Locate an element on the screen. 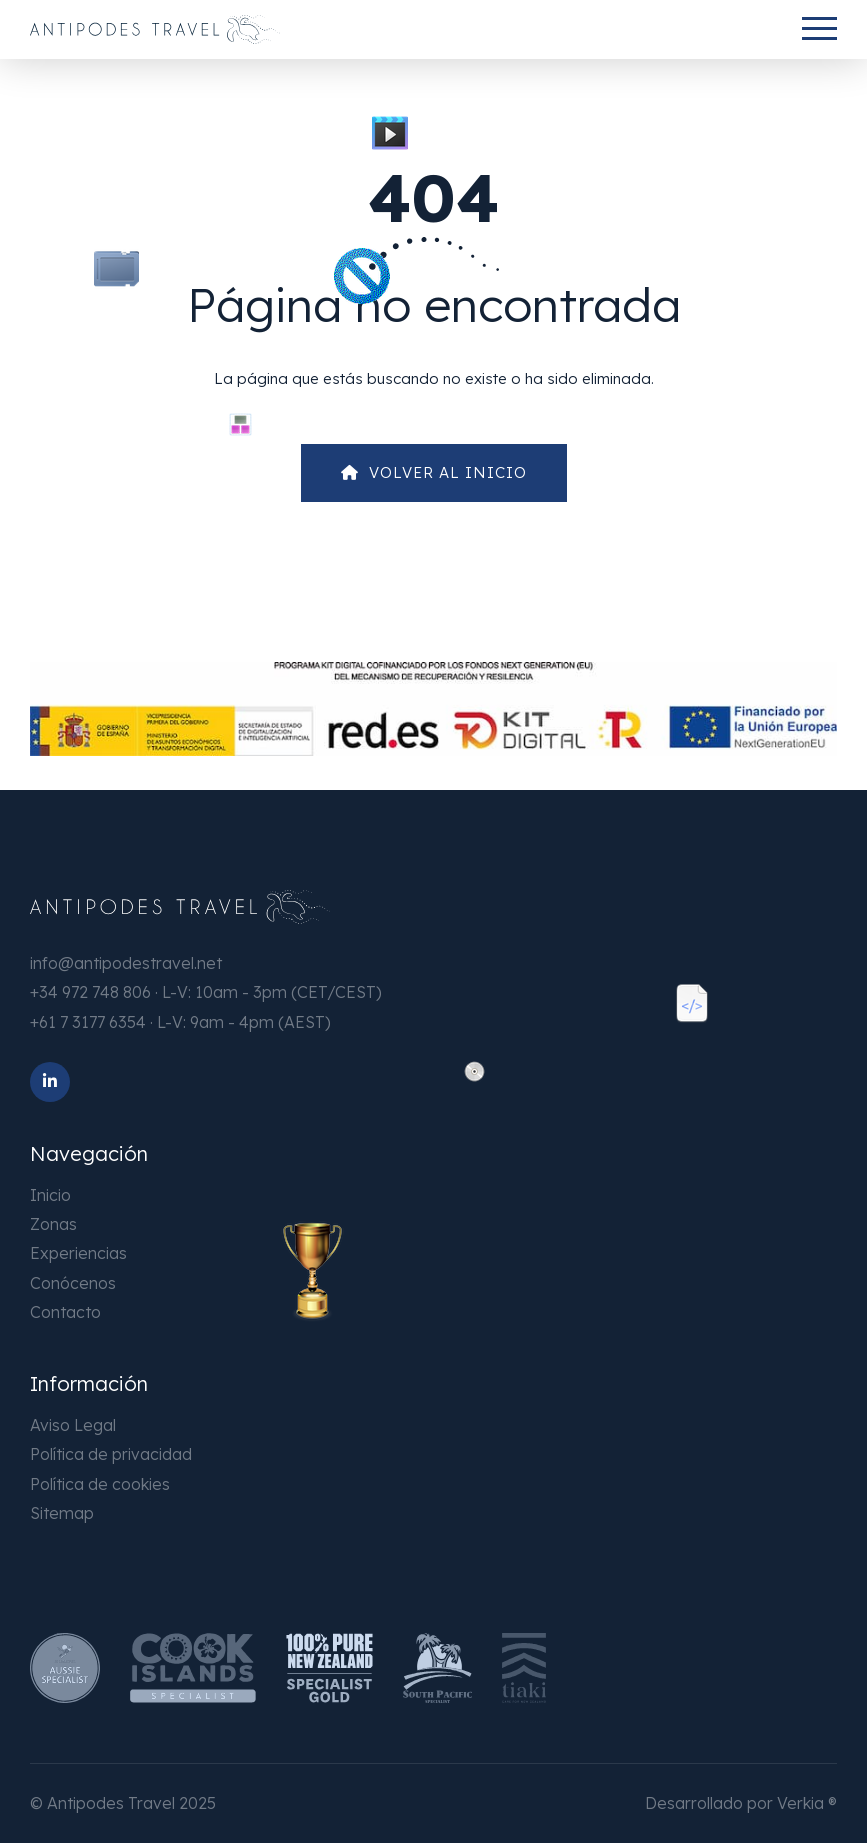 The height and width of the screenshot is (1843, 867). select all items in the current view is located at coordinates (240, 424).